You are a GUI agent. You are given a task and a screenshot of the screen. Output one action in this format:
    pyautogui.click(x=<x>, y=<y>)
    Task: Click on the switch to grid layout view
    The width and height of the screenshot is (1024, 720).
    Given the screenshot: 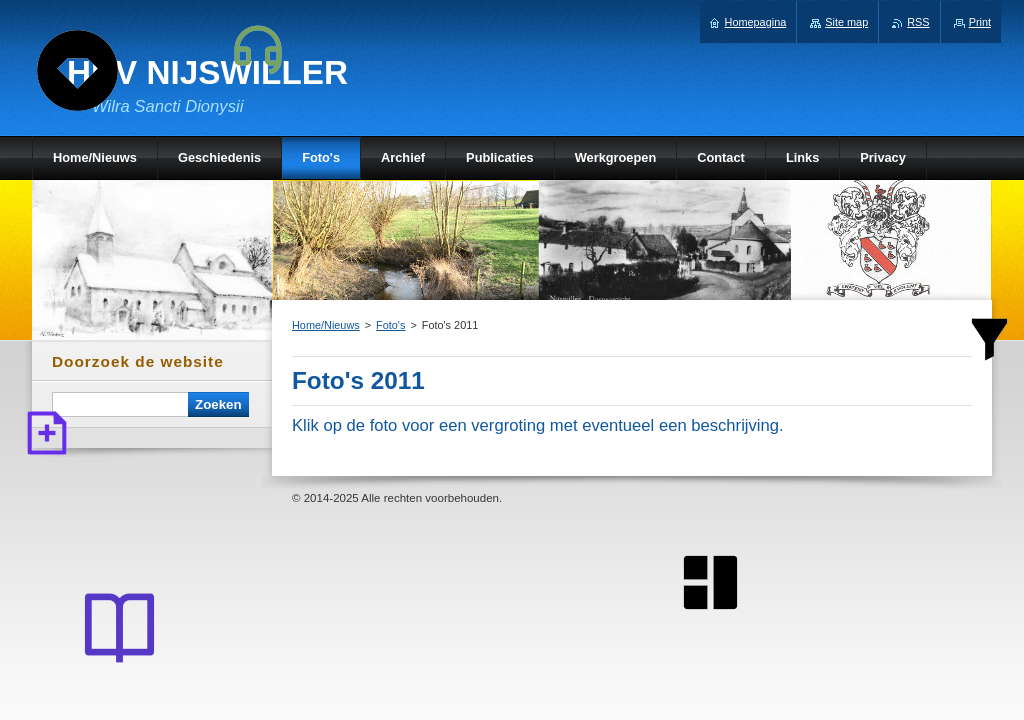 What is the action you would take?
    pyautogui.click(x=710, y=582)
    